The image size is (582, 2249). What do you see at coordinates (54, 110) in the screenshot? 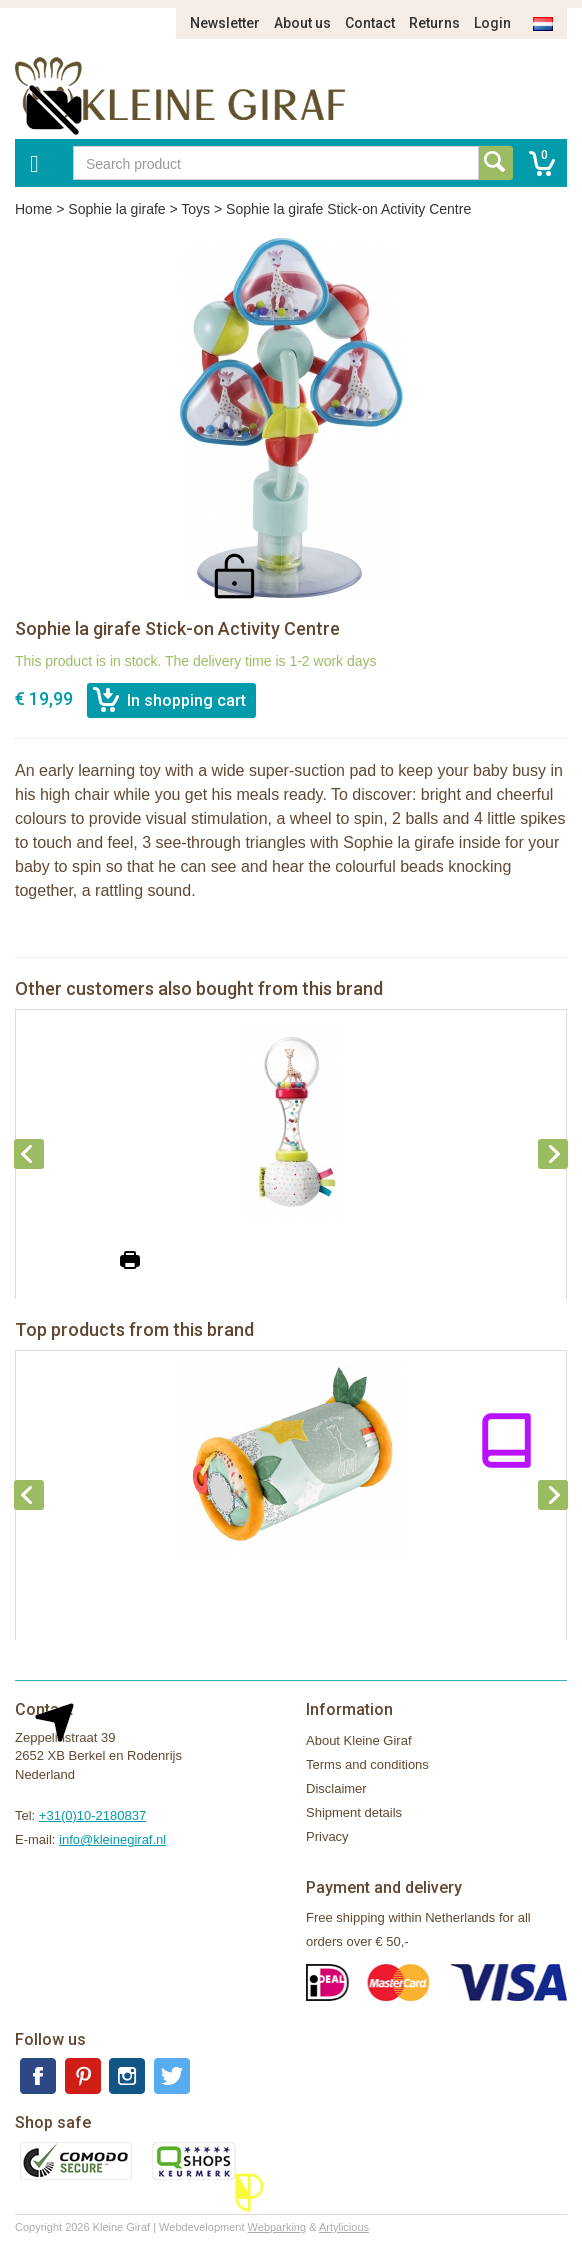
I see `turn off camera or disable video` at bounding box center [54, 110].